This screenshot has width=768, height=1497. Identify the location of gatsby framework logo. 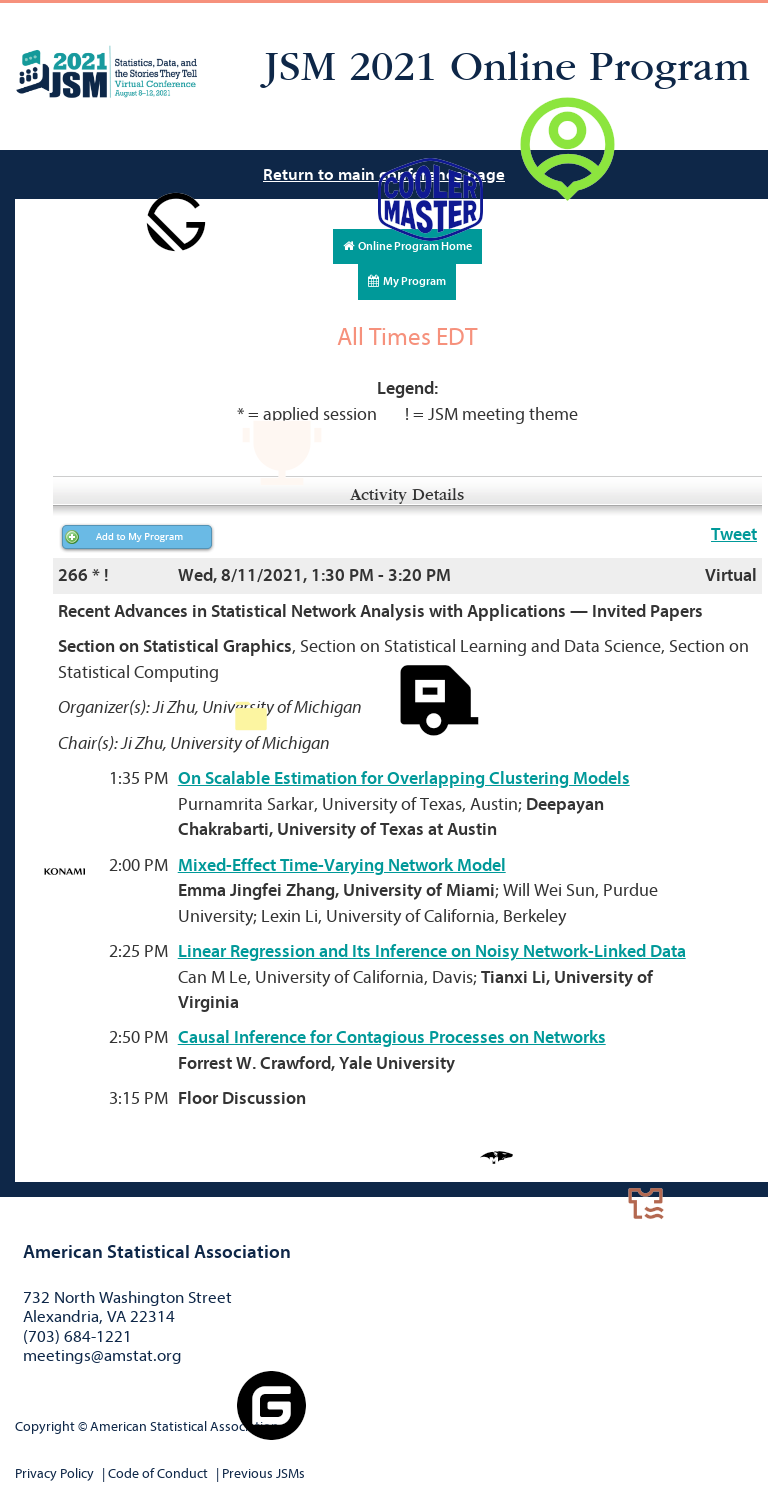
(176, 222).